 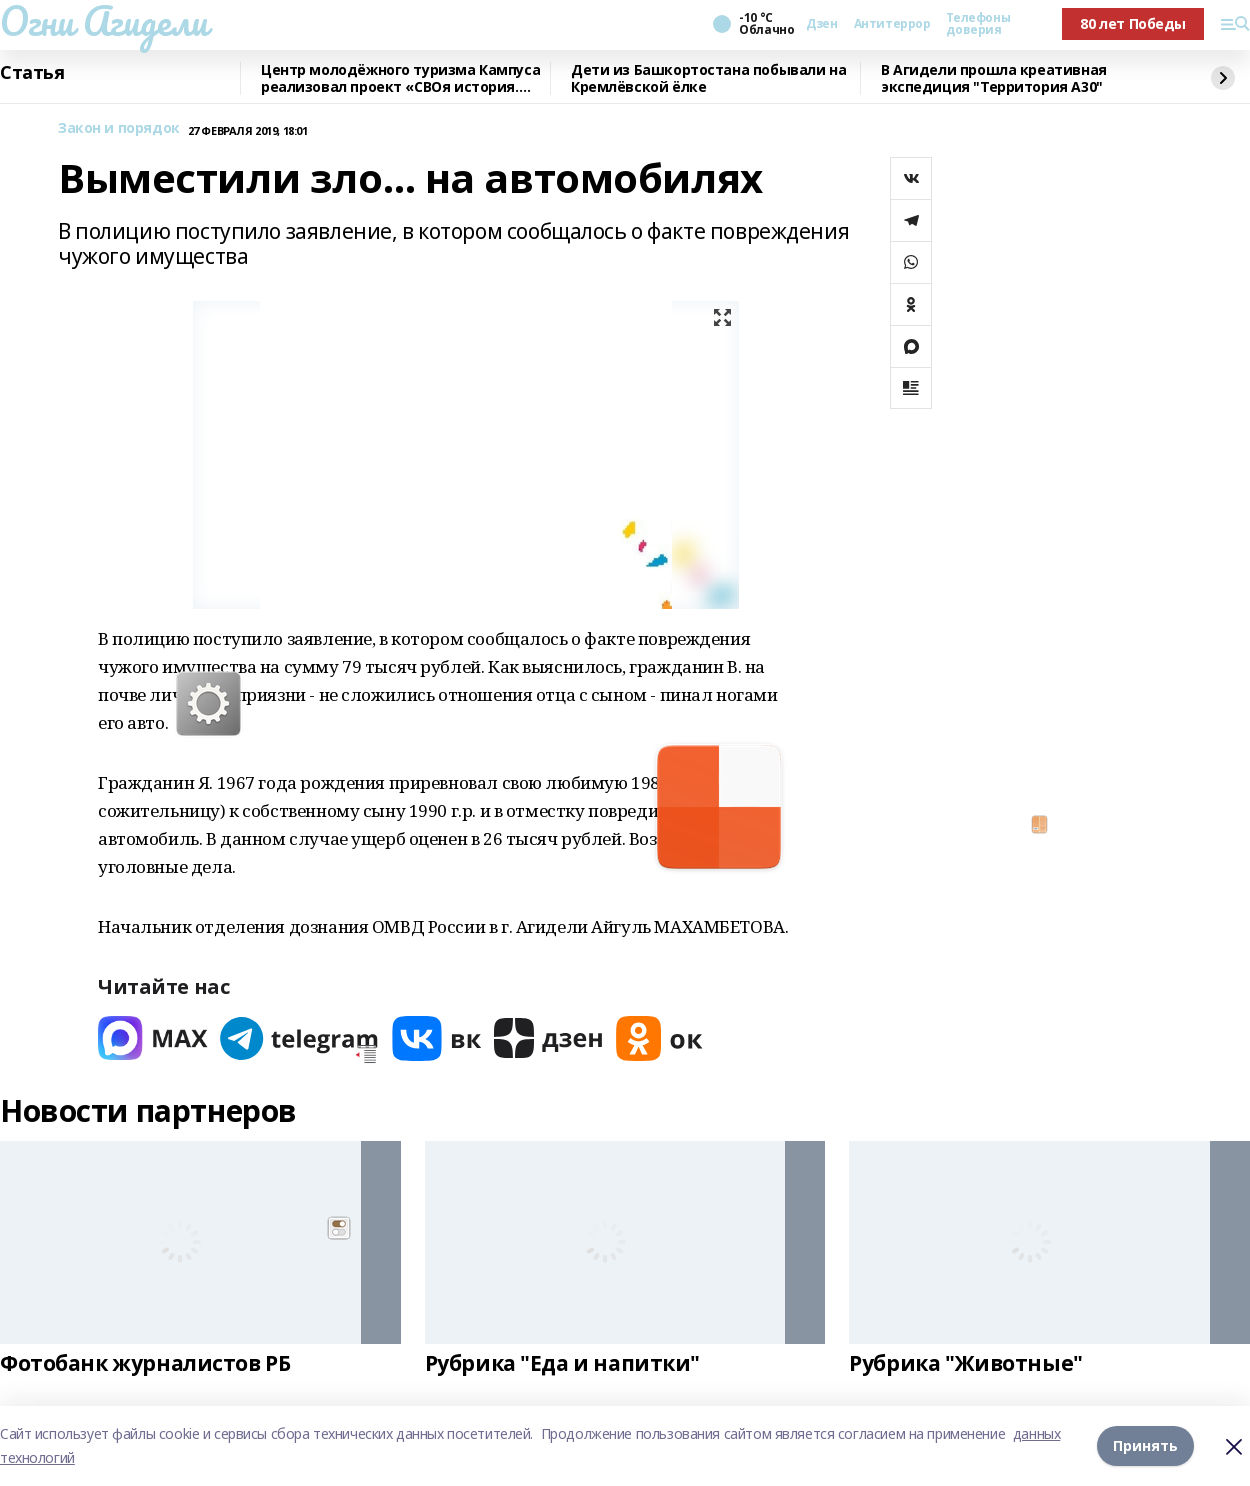 I want to click on switch to the top-right workspace, so click(x=719, y=807).